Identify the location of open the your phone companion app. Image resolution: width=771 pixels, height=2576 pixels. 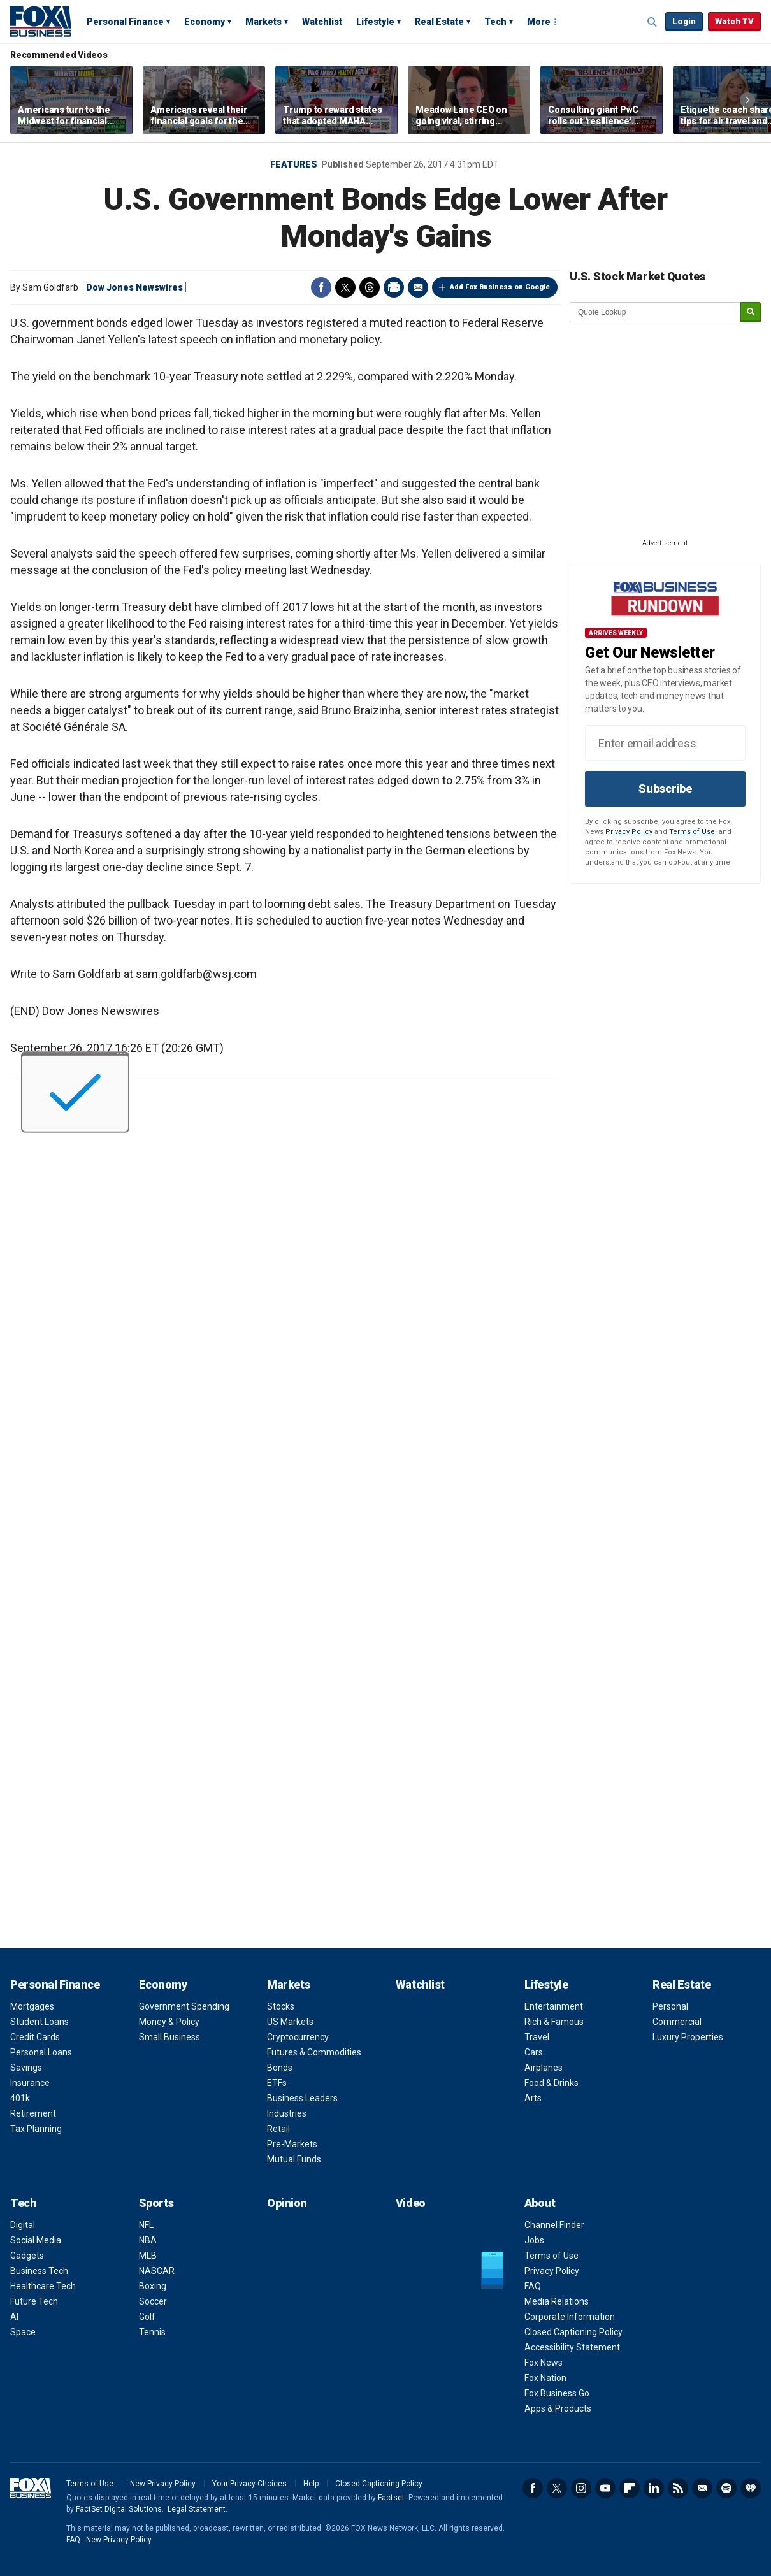
(492, 2270).